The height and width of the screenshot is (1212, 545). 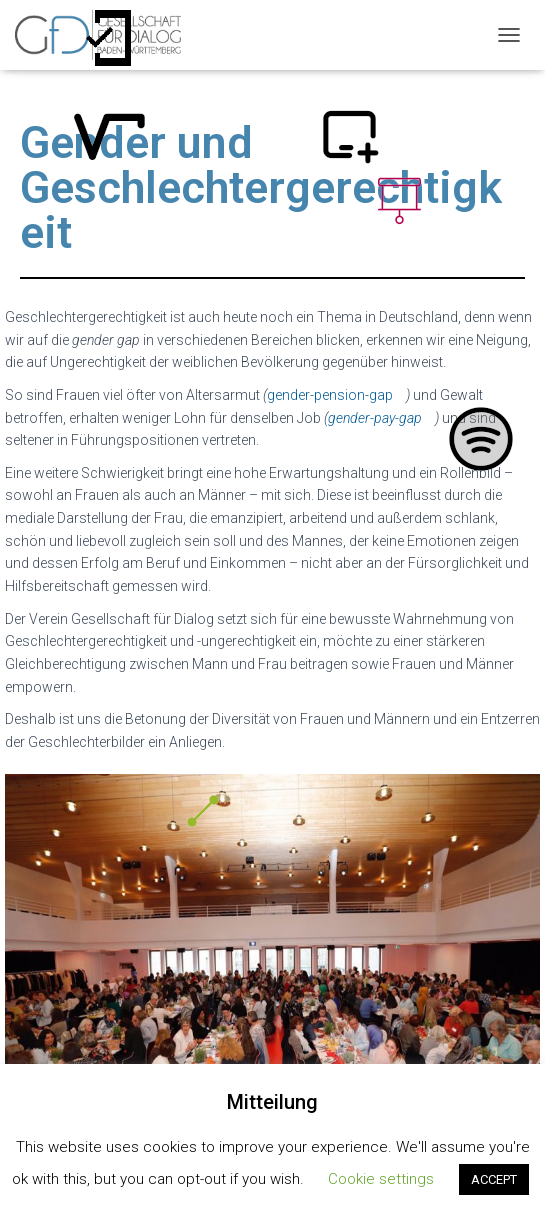 What do you see at coordinates (481, 439) in the screenshot?
I see `open Spotify app` at bounding box center [481, 439].